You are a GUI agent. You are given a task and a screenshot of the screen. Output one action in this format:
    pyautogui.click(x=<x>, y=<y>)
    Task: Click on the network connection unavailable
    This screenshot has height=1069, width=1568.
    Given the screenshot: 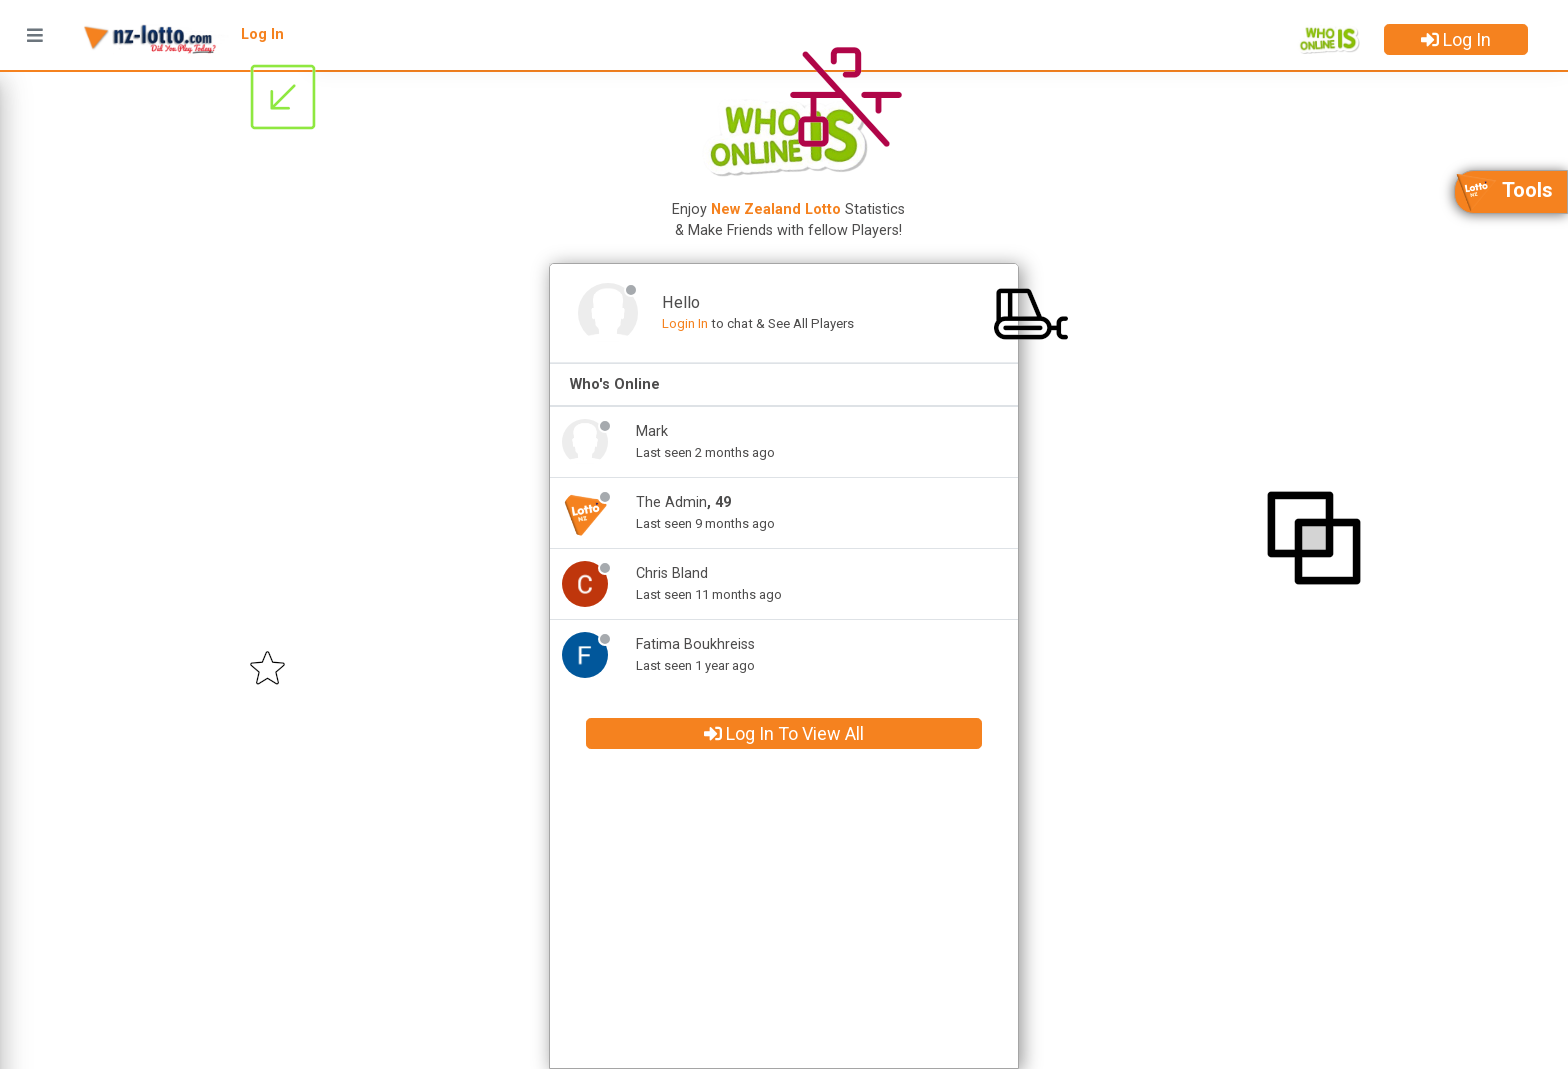 What is the action you would take?
    pyautogui.click(x=846, y=99)
    